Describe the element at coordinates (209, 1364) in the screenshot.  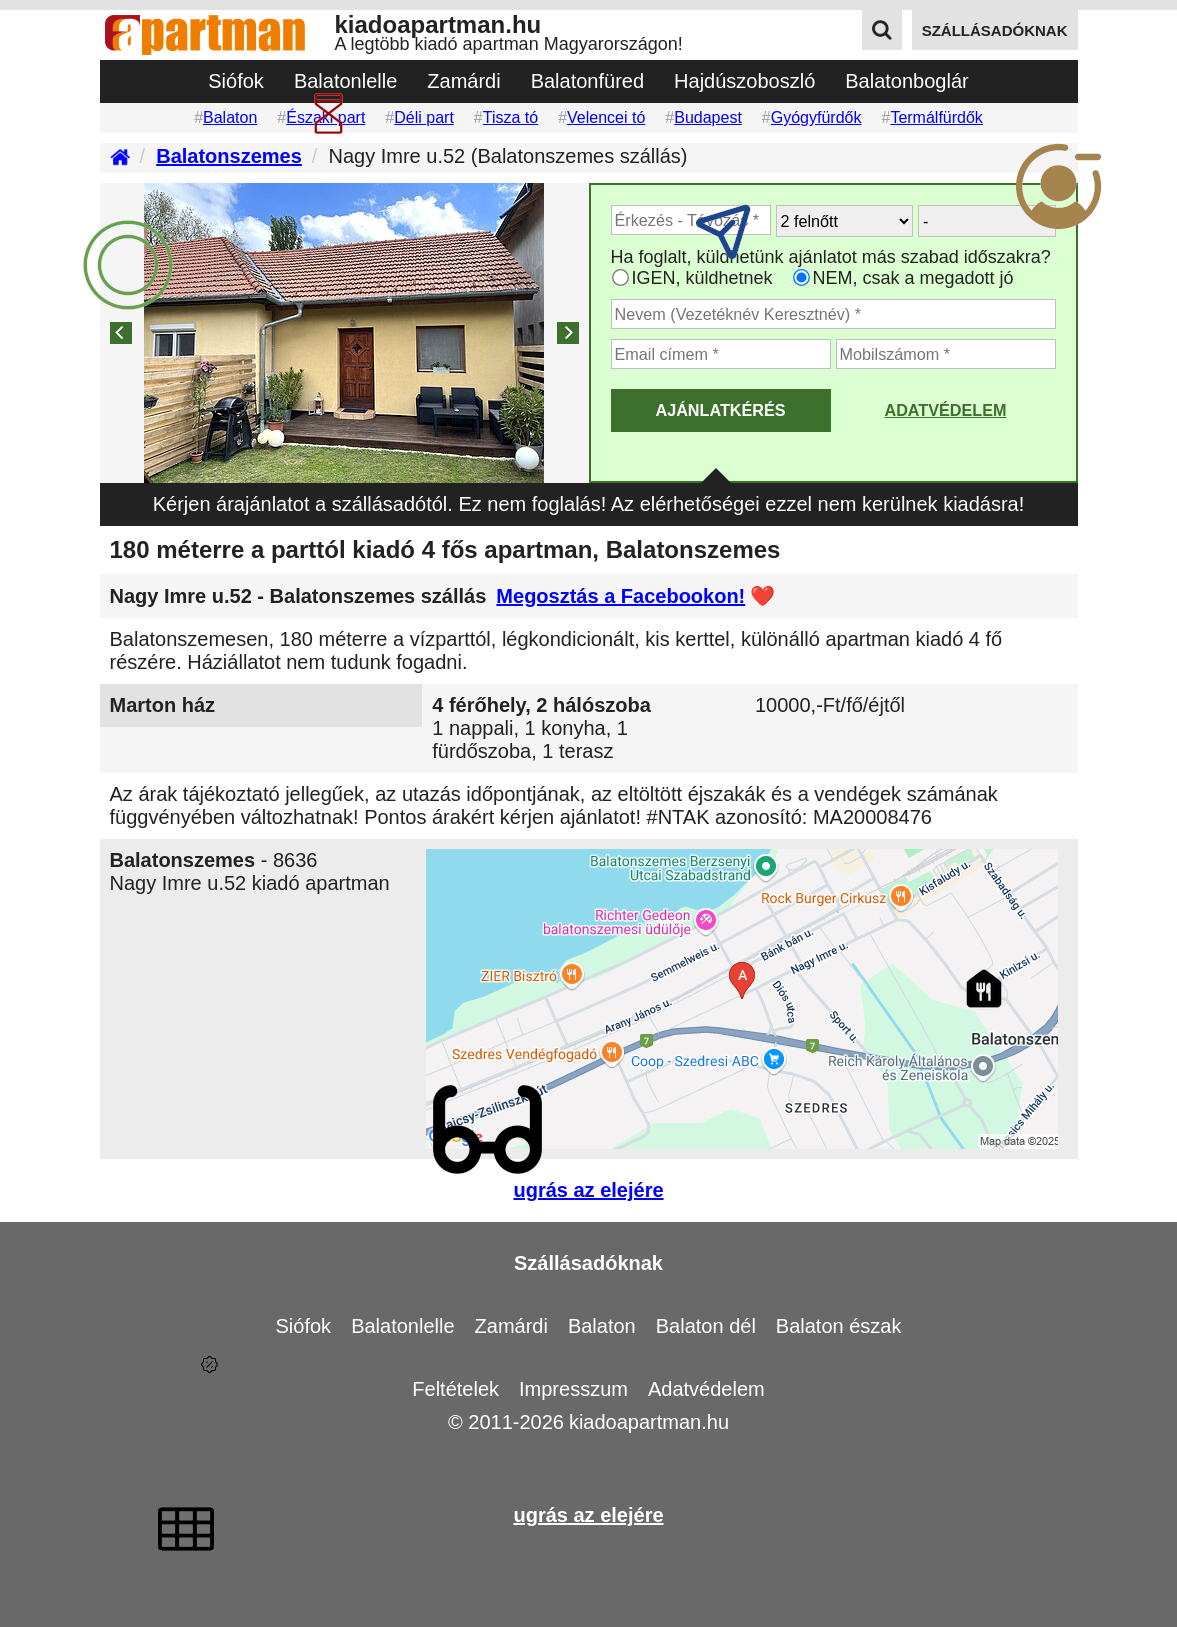
I see `view available discounts or promotions` at that location.